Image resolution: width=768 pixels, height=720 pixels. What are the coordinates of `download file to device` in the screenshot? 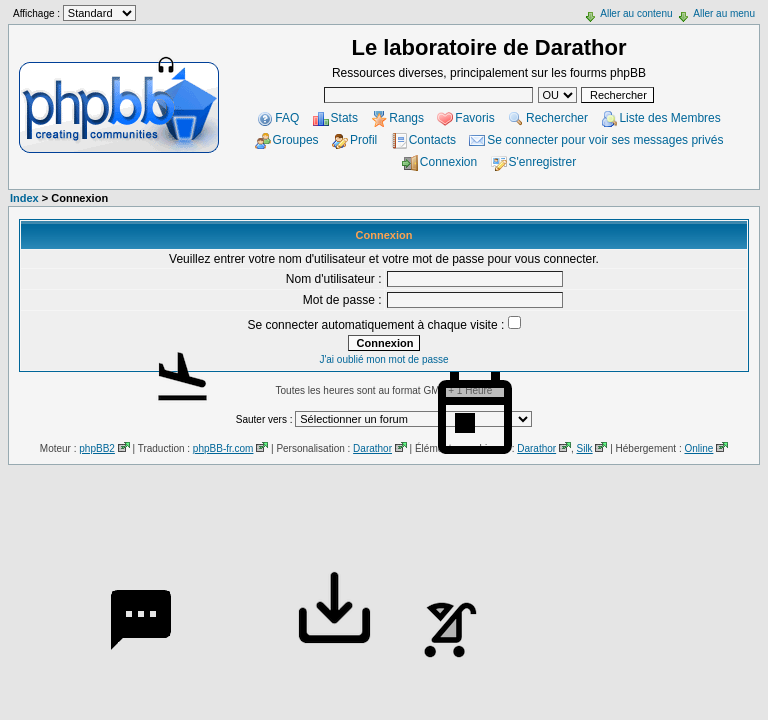 It's located at (334, 607).